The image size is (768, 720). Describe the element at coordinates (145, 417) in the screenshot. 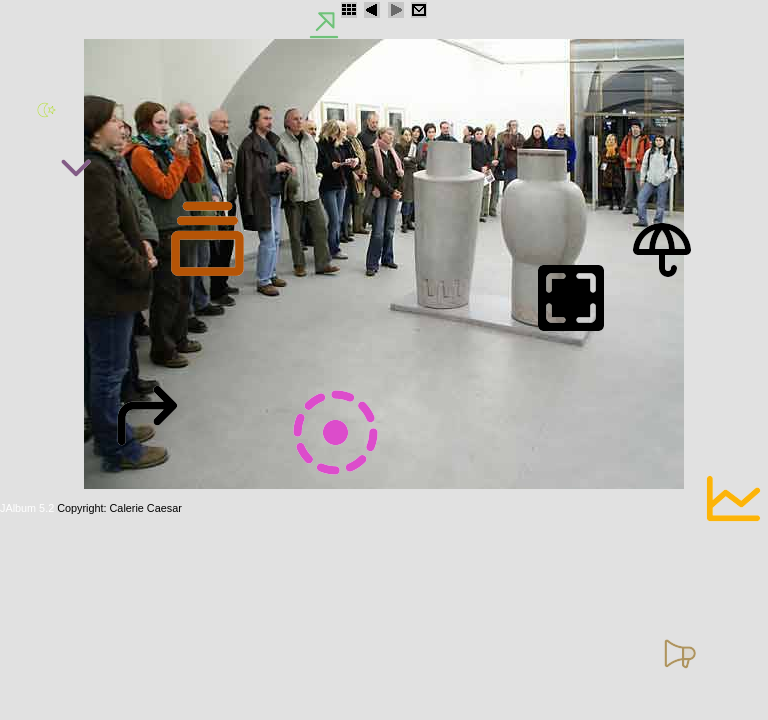

I see `forward or share content` at that location.